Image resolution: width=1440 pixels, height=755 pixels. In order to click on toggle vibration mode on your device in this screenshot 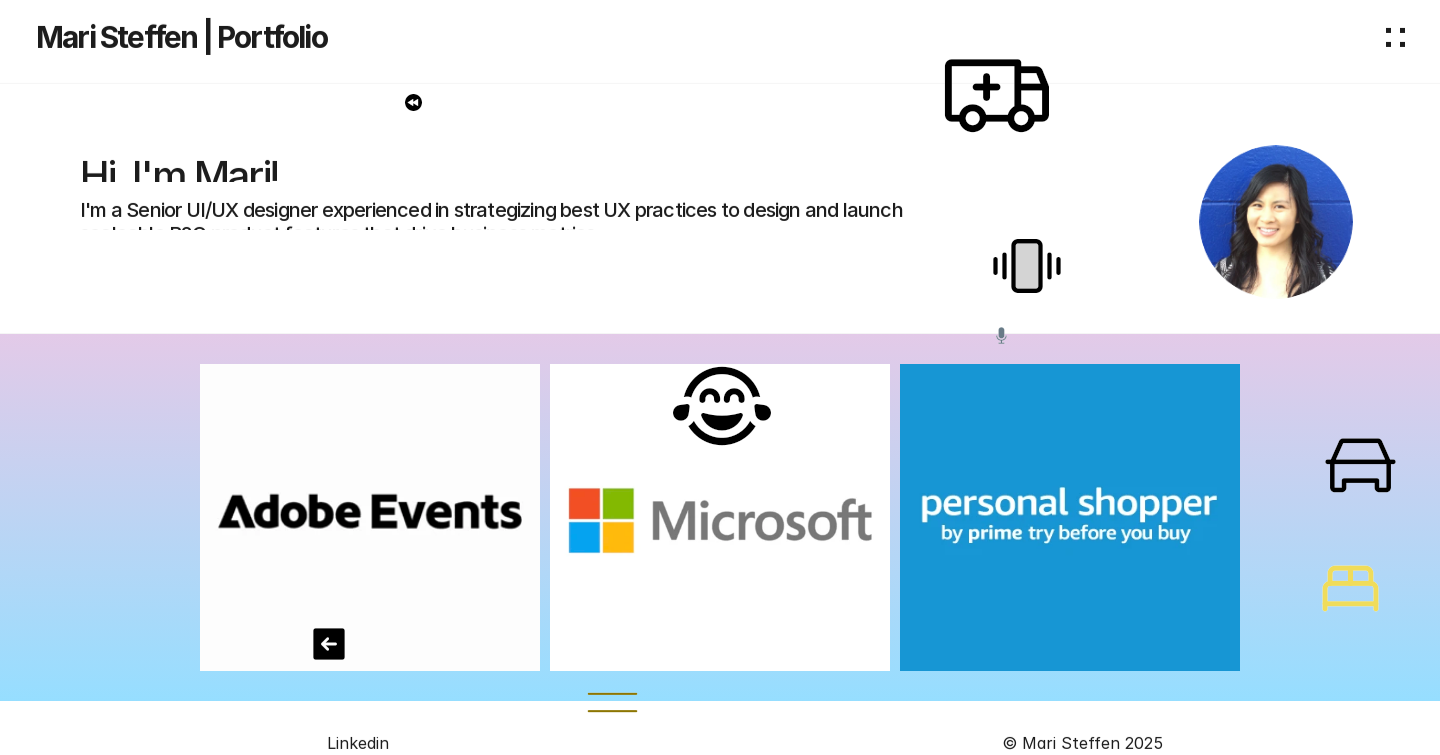, I will do `click(1027, 266)`.